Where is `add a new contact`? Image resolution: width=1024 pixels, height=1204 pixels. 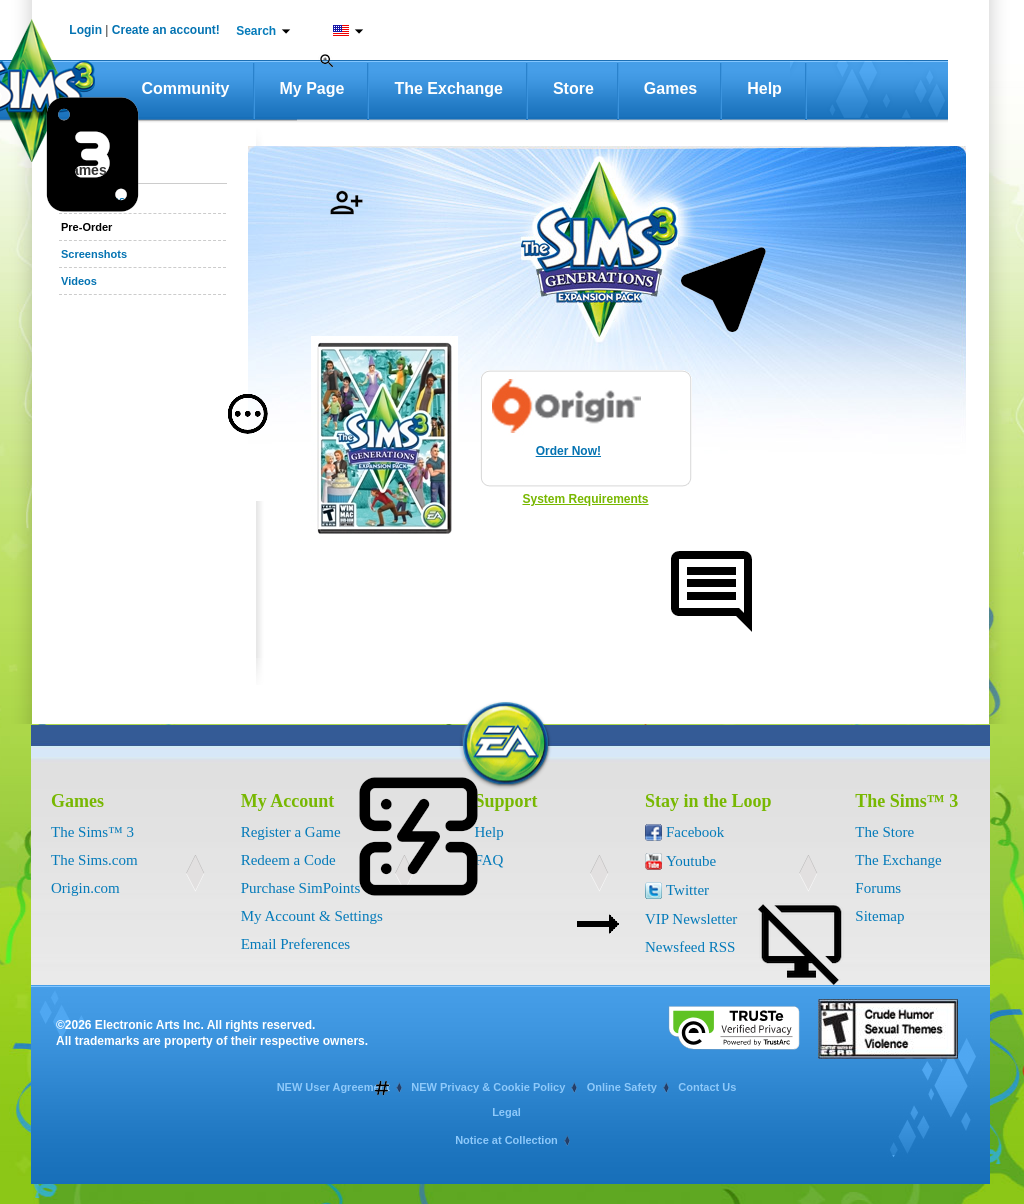
add a new contact is located at coordinates (346, 202).